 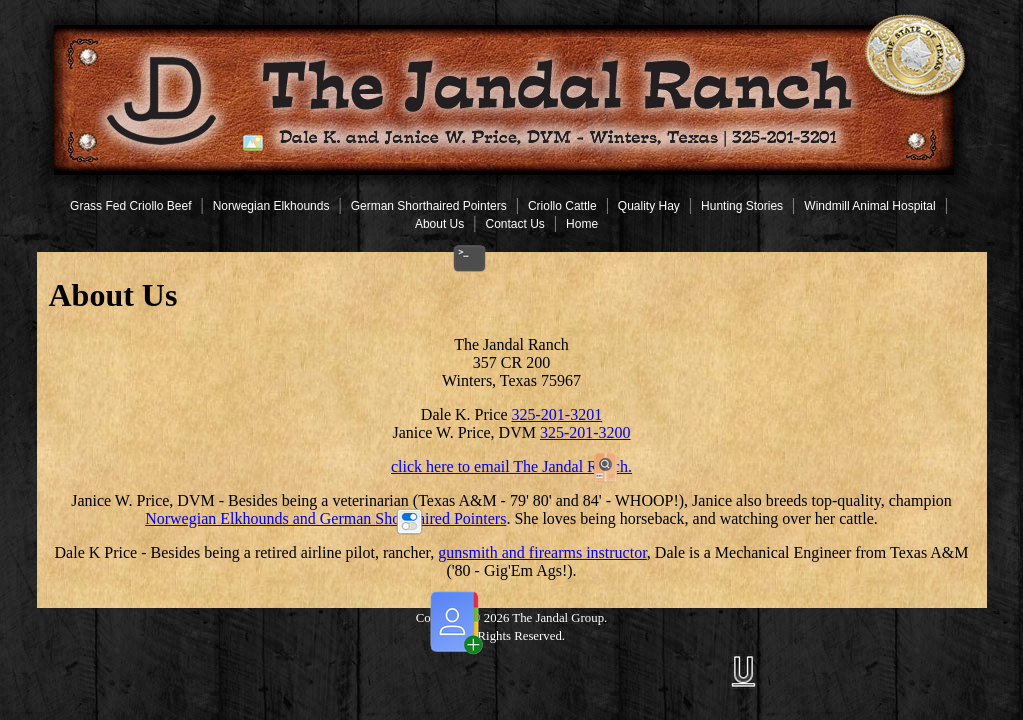 What do you see at coordinates (454, 621) in the screenshot?
I see `add a new contact` at bounding box center [454, 621].